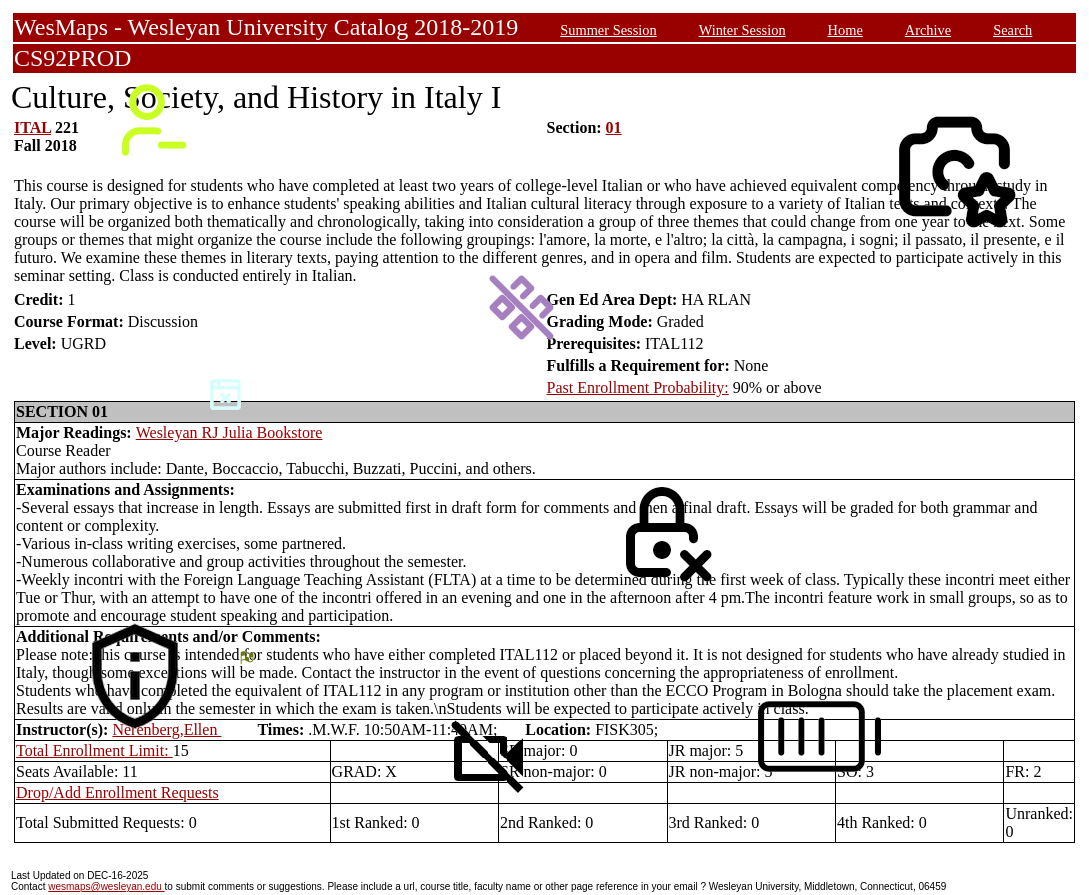  I want to click on view privacy policy or security information, so click(135, 676).